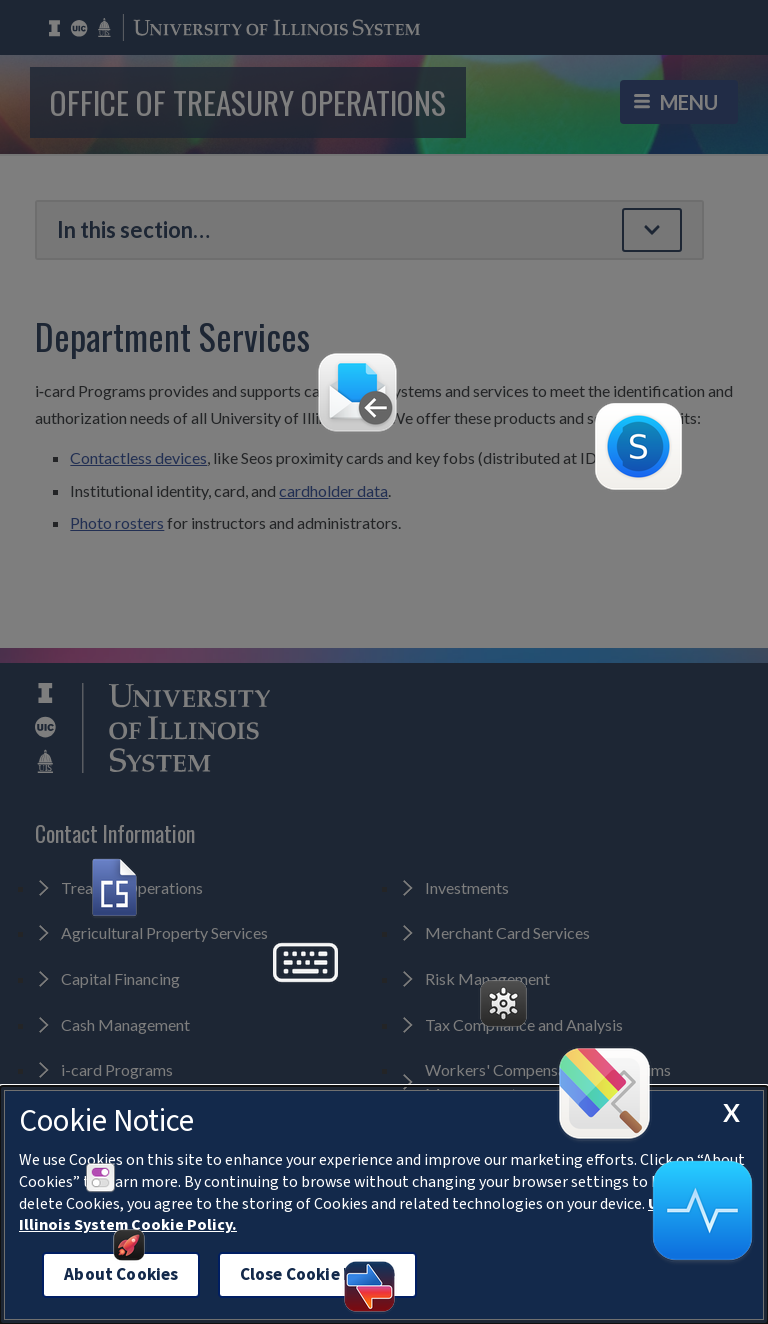 This screenshot has height=1324, width=768. I want to click on open escambo currency or unit converter app, so click(369, 1286).